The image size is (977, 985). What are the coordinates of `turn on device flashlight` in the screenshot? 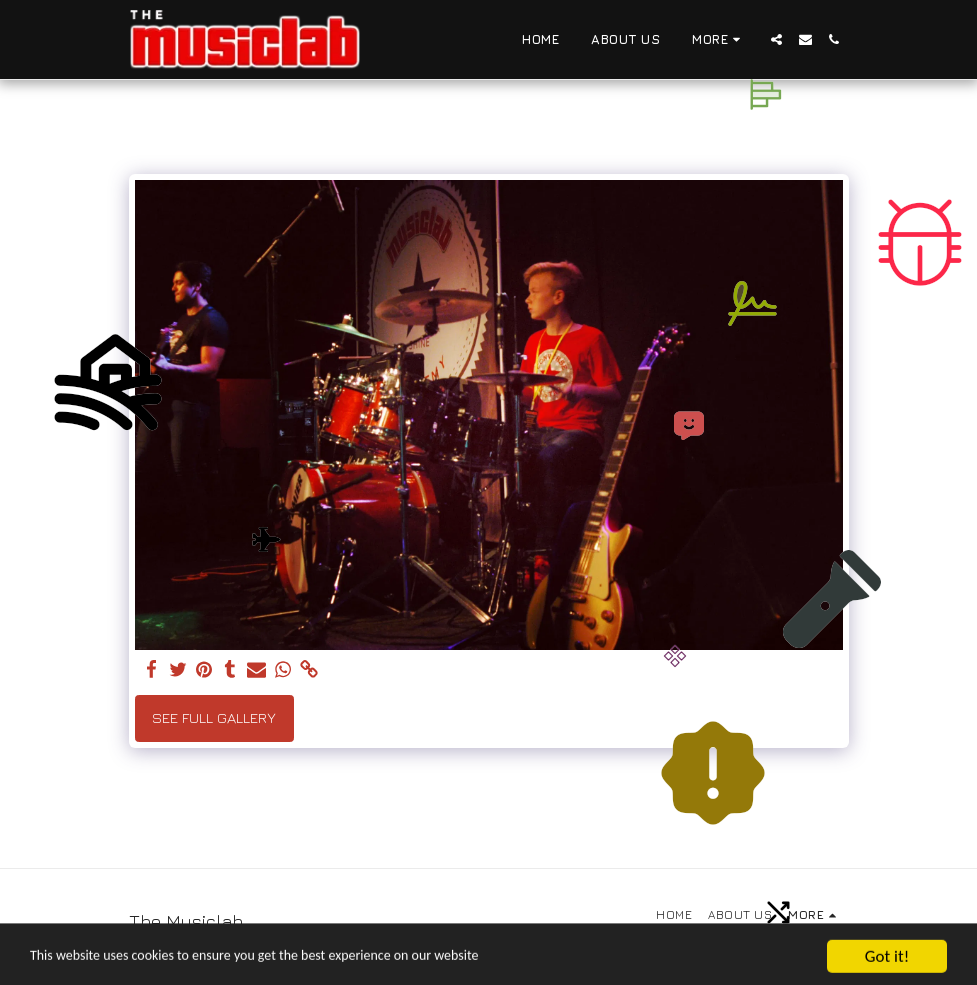 It's located at (832, 599).